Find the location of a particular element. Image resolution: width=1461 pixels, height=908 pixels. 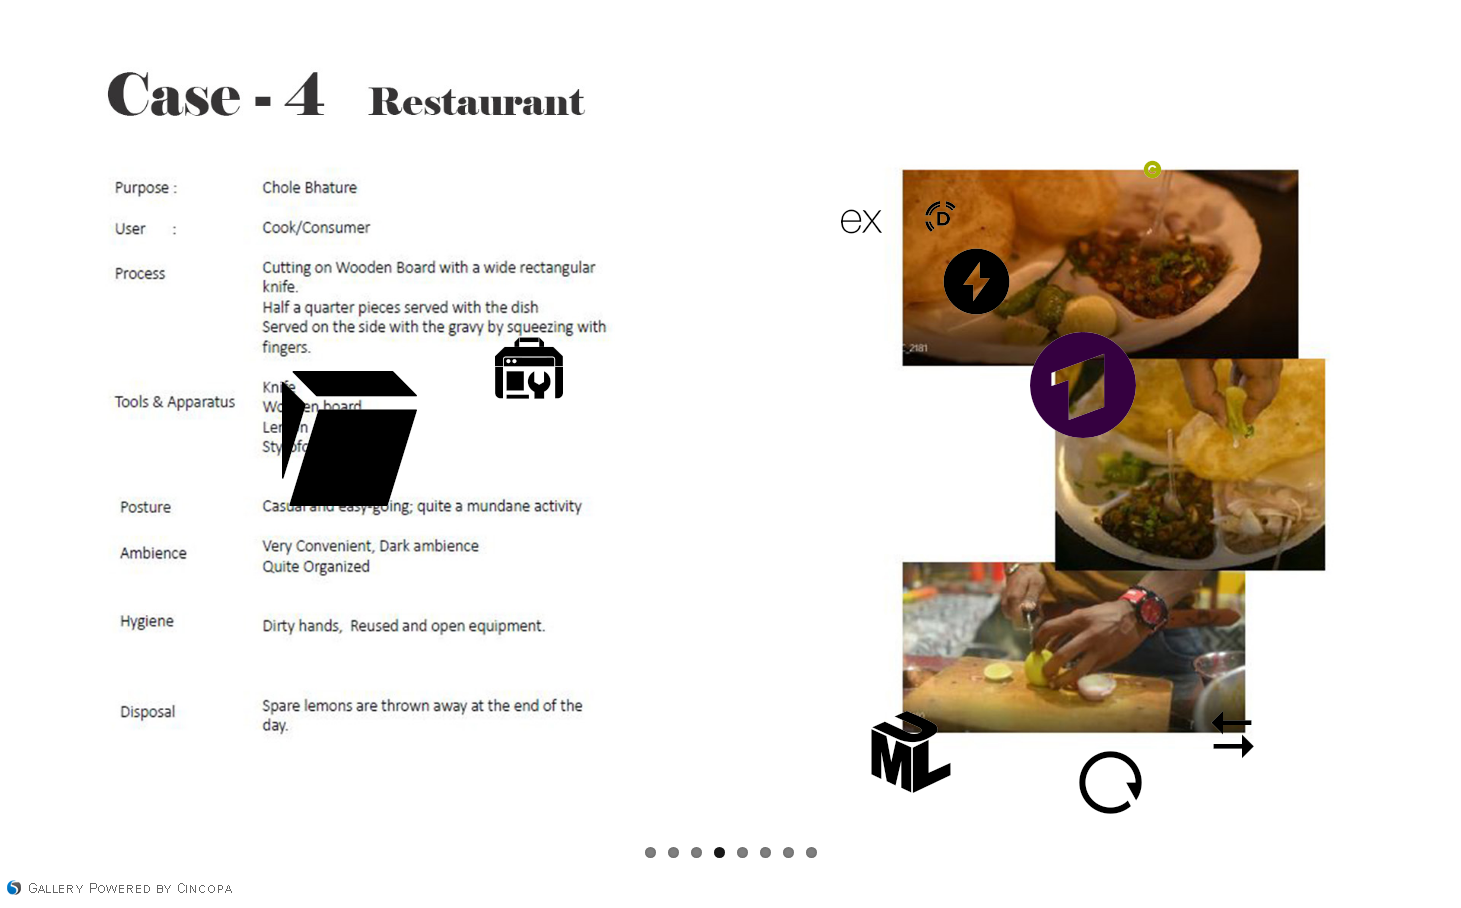

open tuta secure email app is located at coordinates (349, 438).